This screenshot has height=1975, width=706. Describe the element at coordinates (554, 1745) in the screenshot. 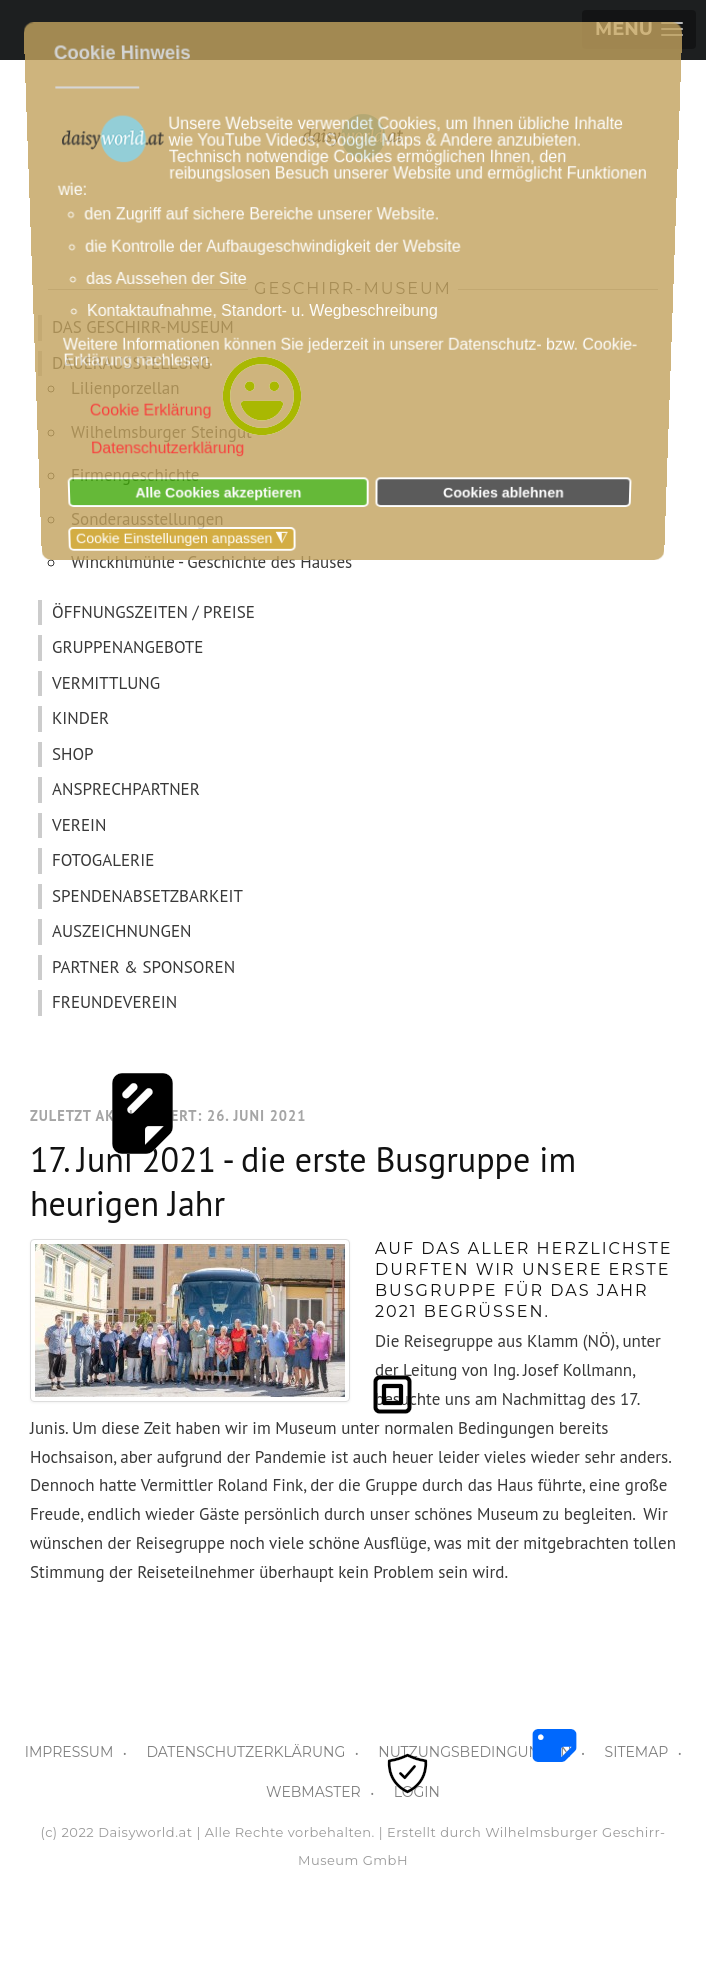

I see `indicates tarp or cover item` at that location.